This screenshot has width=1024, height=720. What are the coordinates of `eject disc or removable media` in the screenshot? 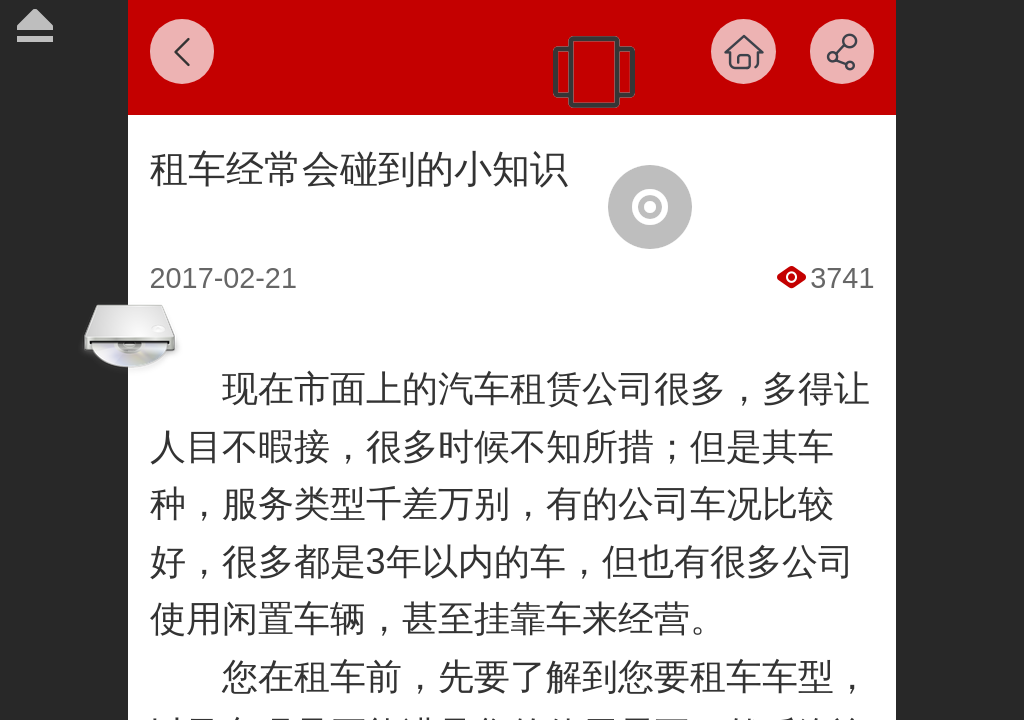 It's located at (35, 27).